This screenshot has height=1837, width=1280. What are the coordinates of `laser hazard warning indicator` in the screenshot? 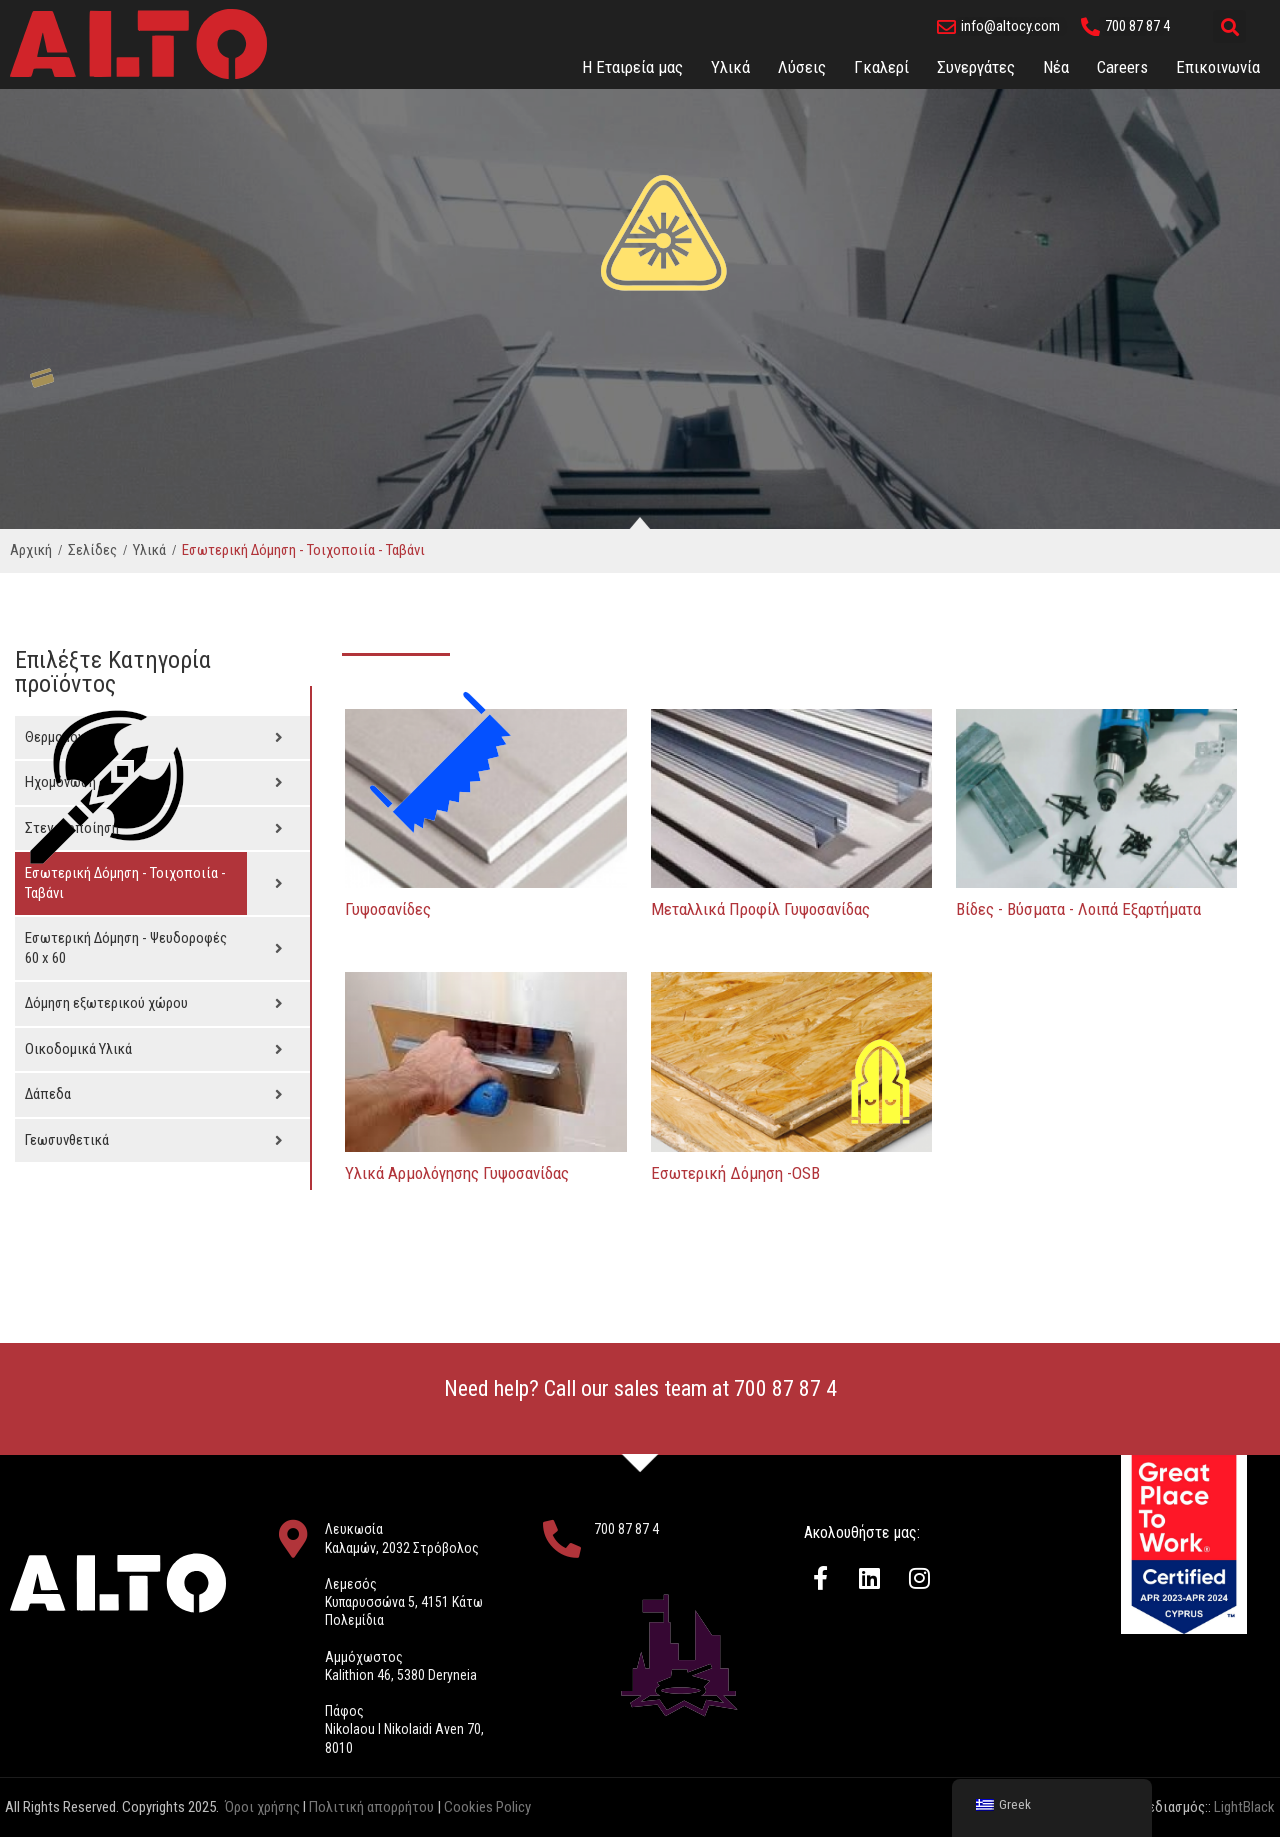 It's located at (663, 237).